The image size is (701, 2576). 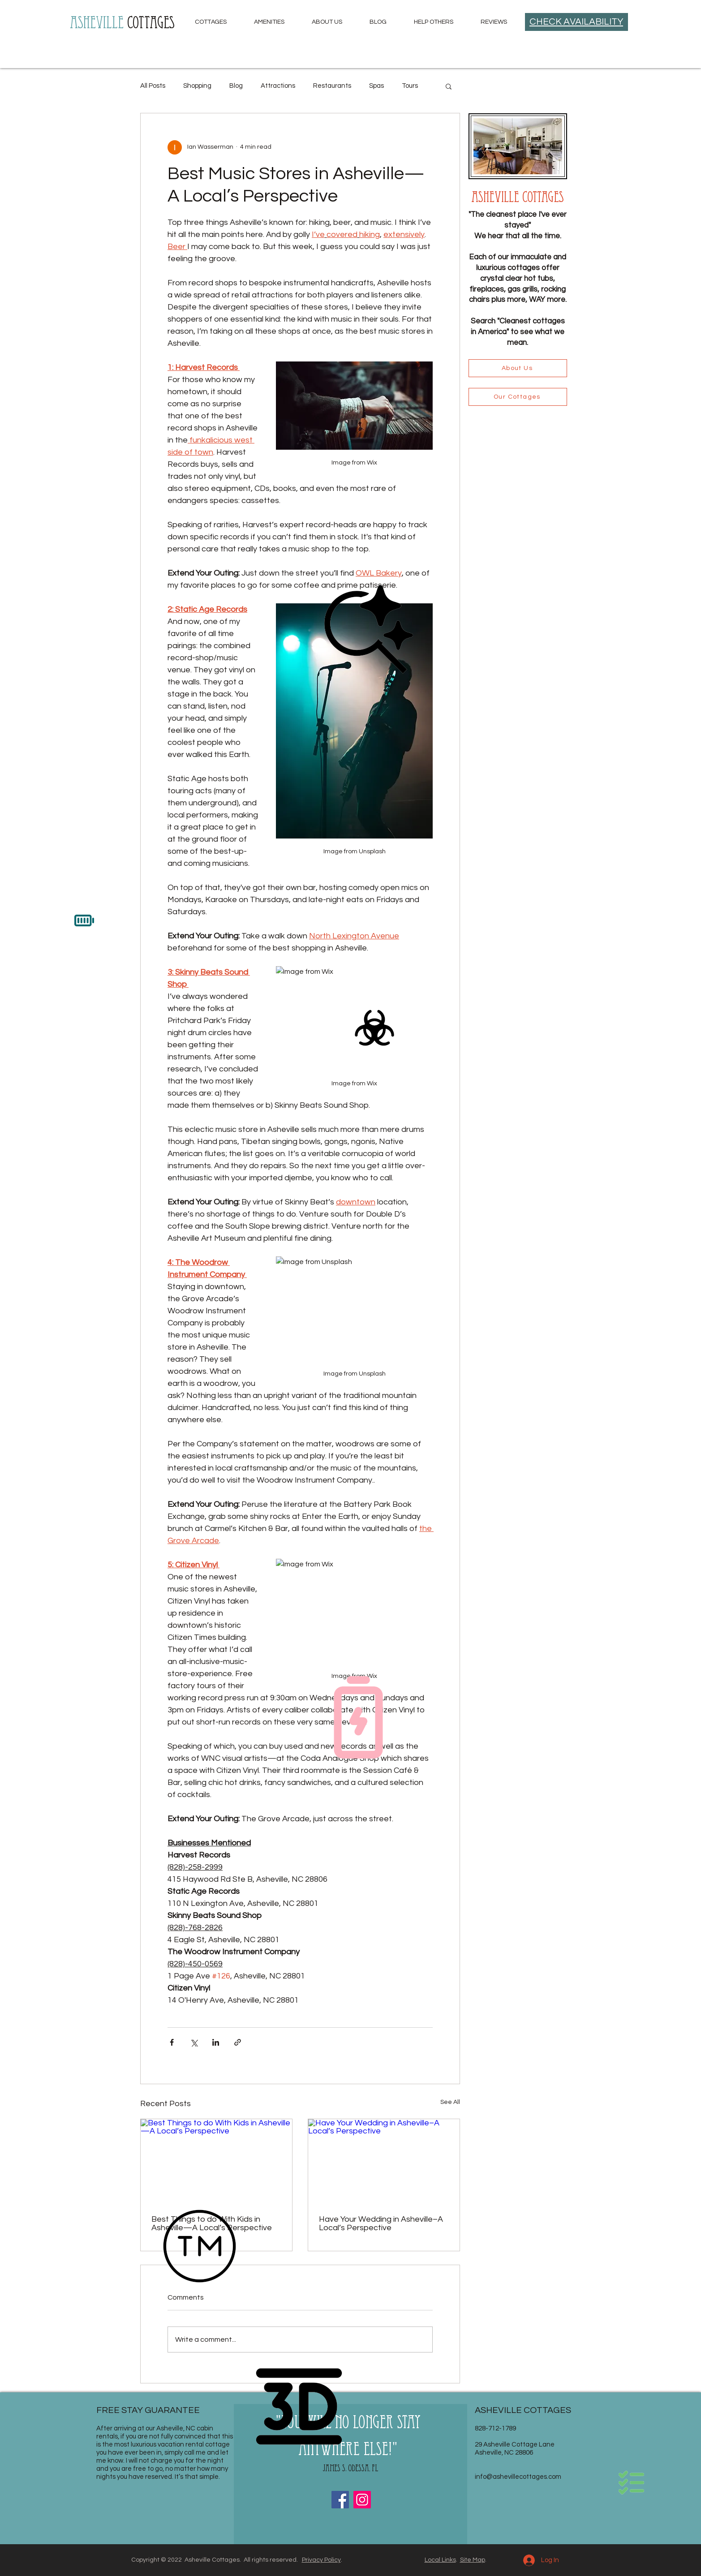 I want to click on search with AI-powered suggestions, so click(x=366, y=632).